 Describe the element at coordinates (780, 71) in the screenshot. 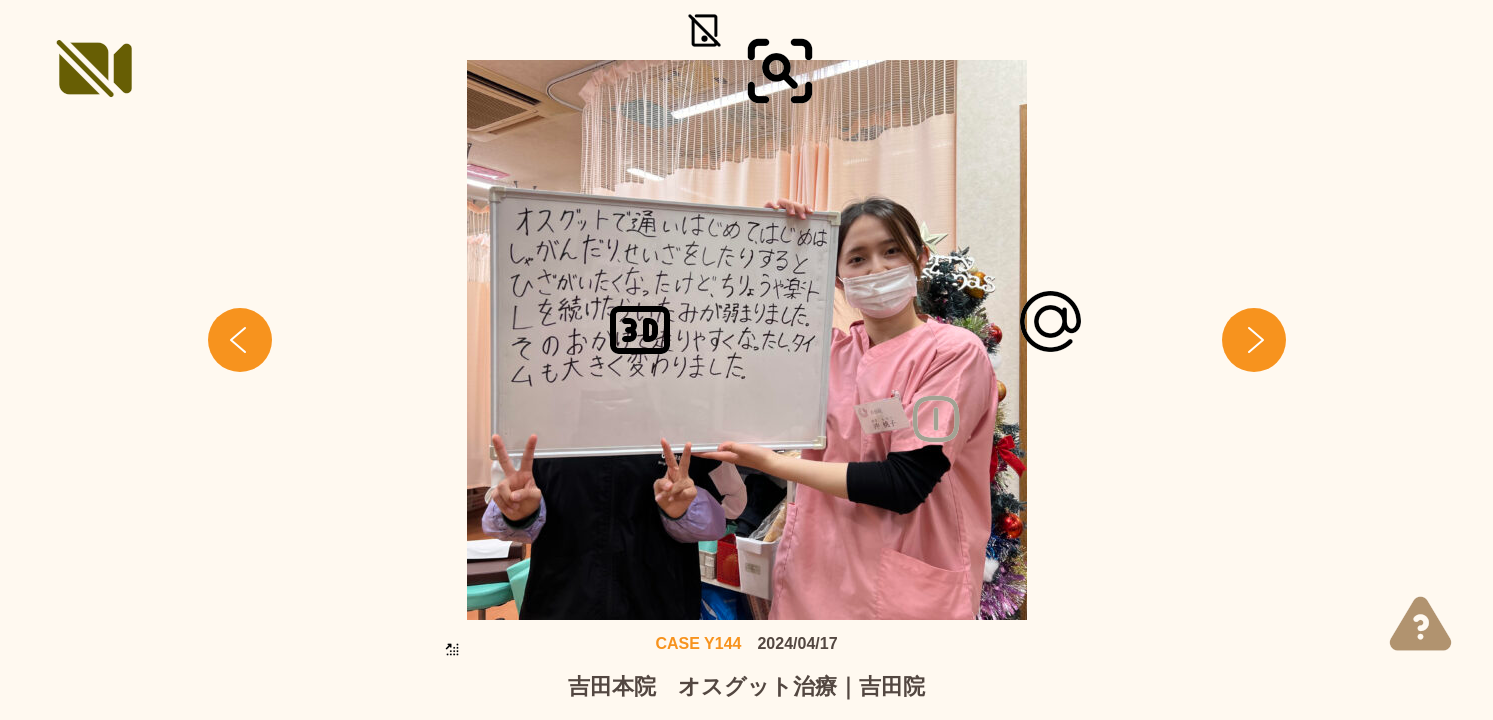

I see `scan or search within a selected area` at that location.